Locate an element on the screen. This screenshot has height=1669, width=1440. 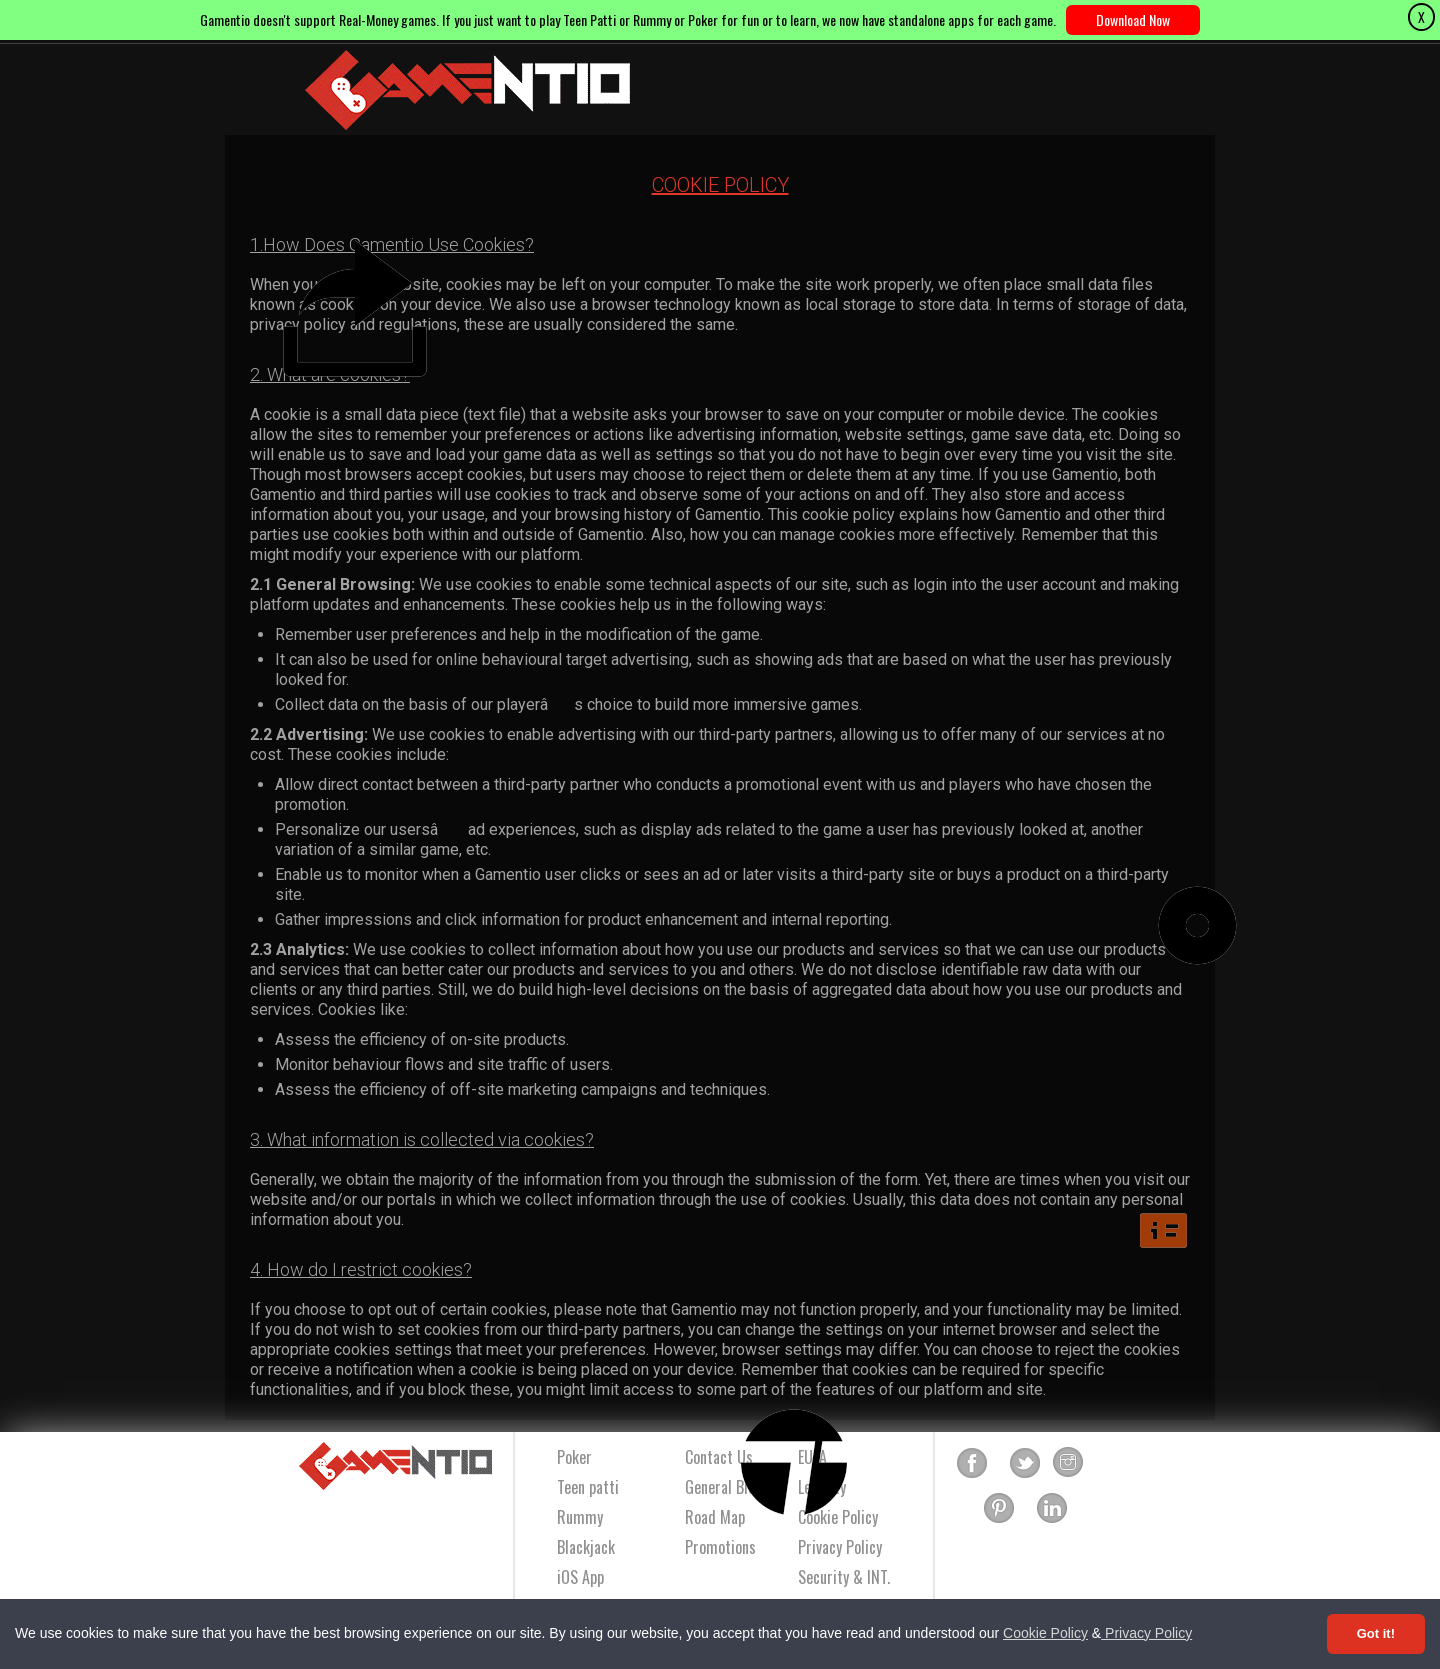
share content to another app or person is located at coordinates (355, 312).